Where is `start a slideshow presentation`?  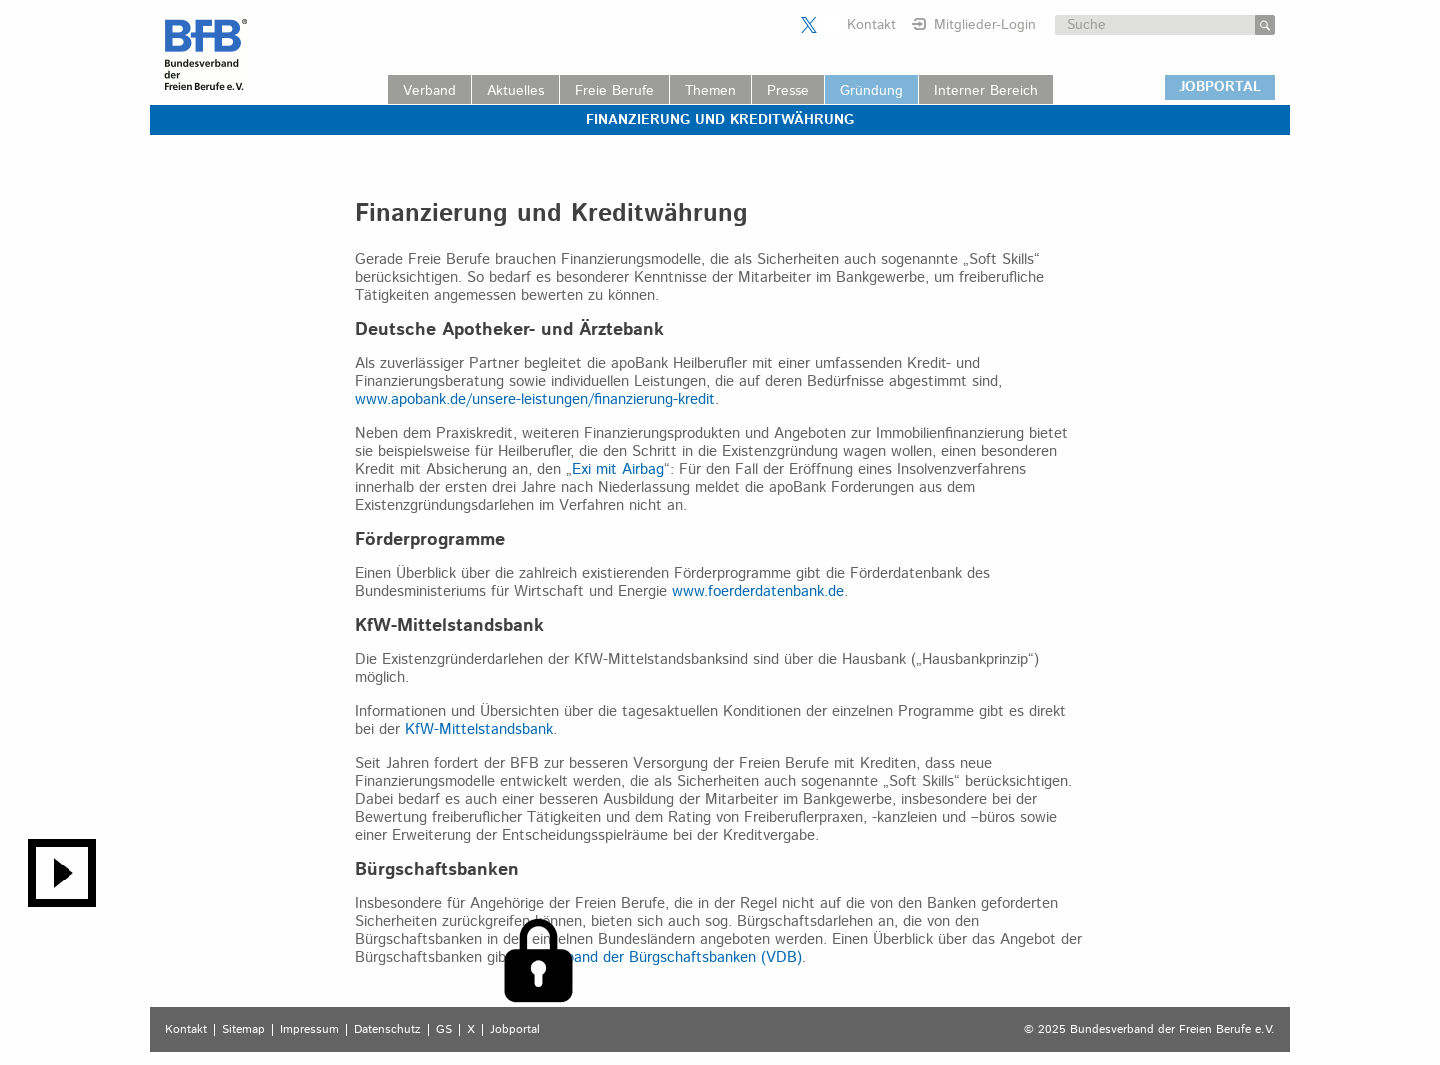
start a slideshow presentation is located at coordinates (62, 873).